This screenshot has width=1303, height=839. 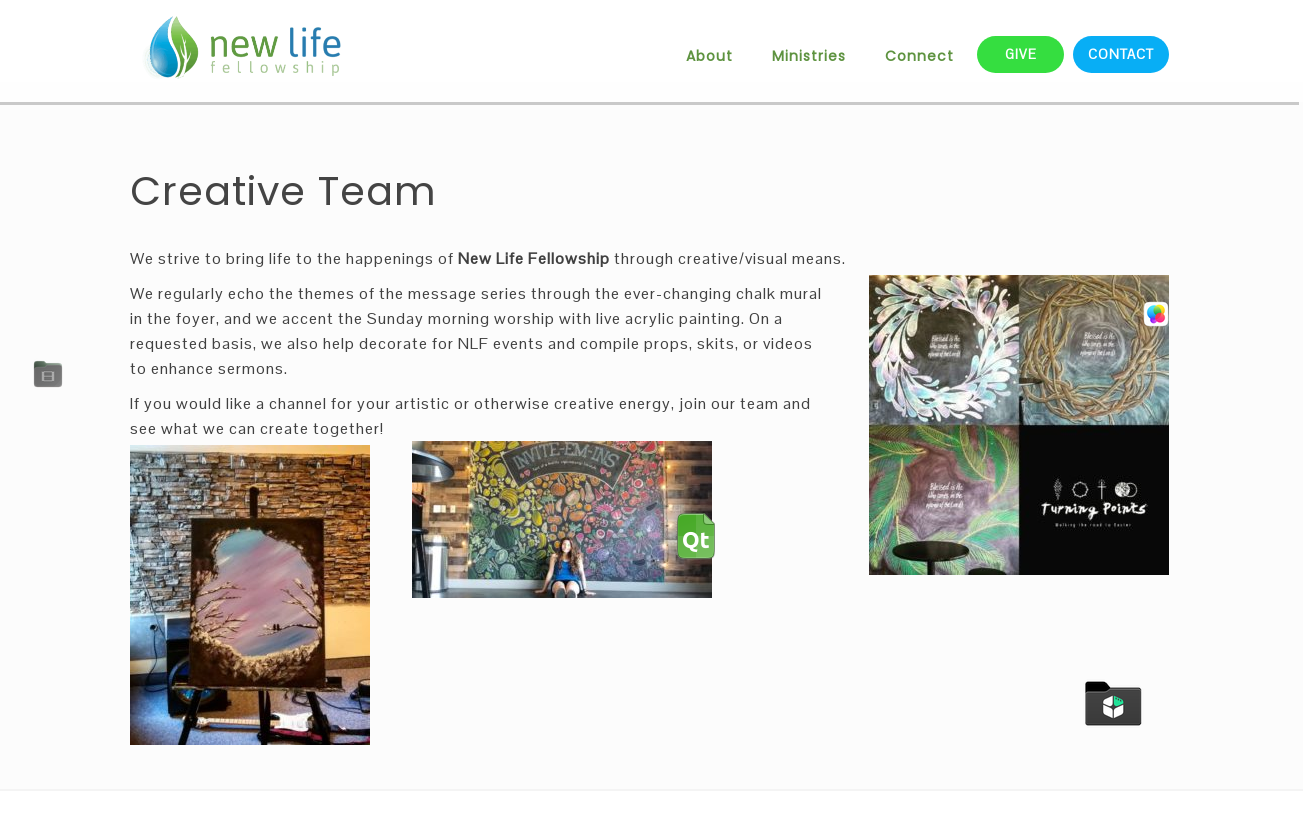 What do you see at coordinates (696, 536) in the screenshot?
I see `a QML source file used in Qt application development` at bounding box center [696, 536].